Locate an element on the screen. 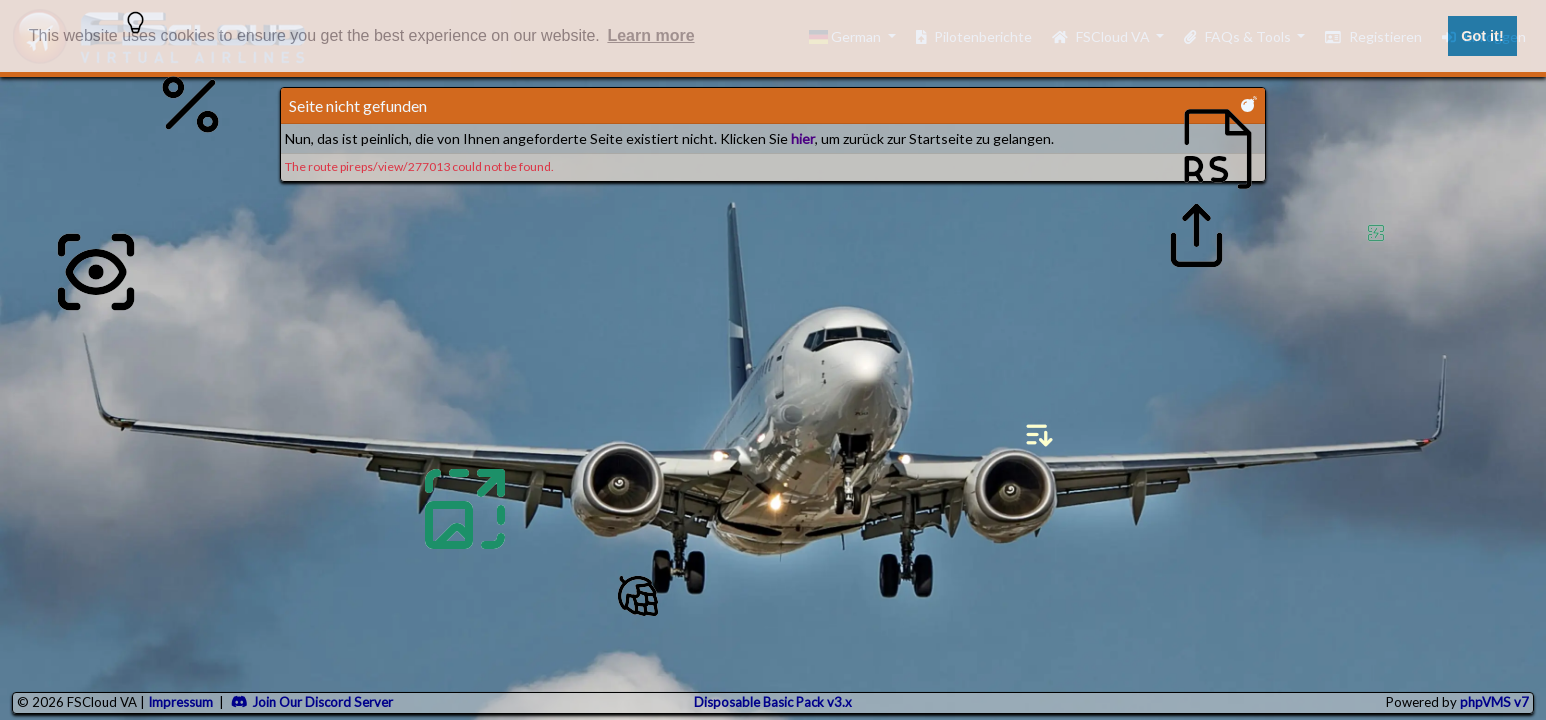  indicates server failure or crash is located at coordinates (1376, 233).